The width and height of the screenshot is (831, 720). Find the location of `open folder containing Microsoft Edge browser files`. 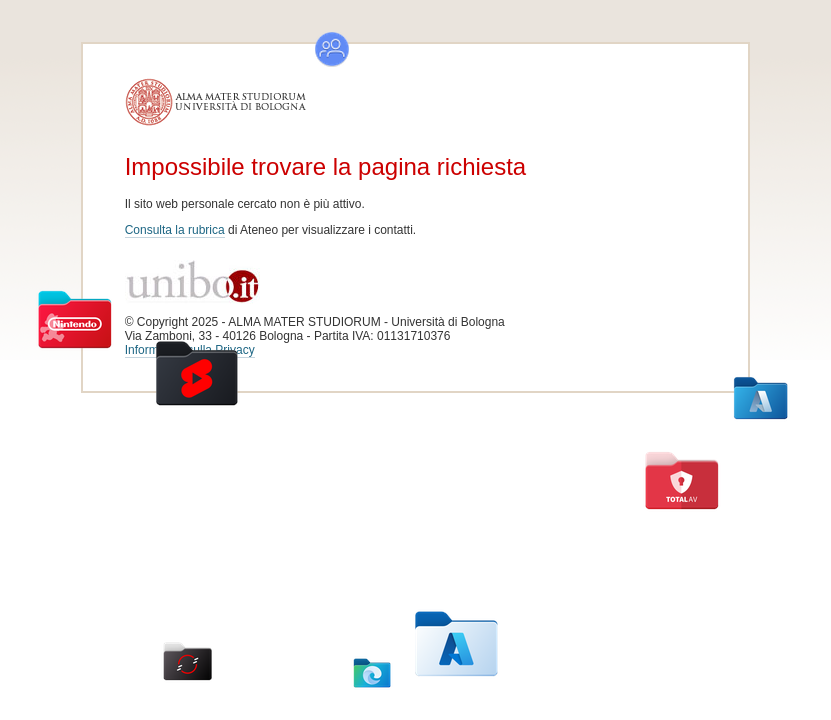

open folder containing Microsoft Edge browser files is located at coordinates (372, 674).